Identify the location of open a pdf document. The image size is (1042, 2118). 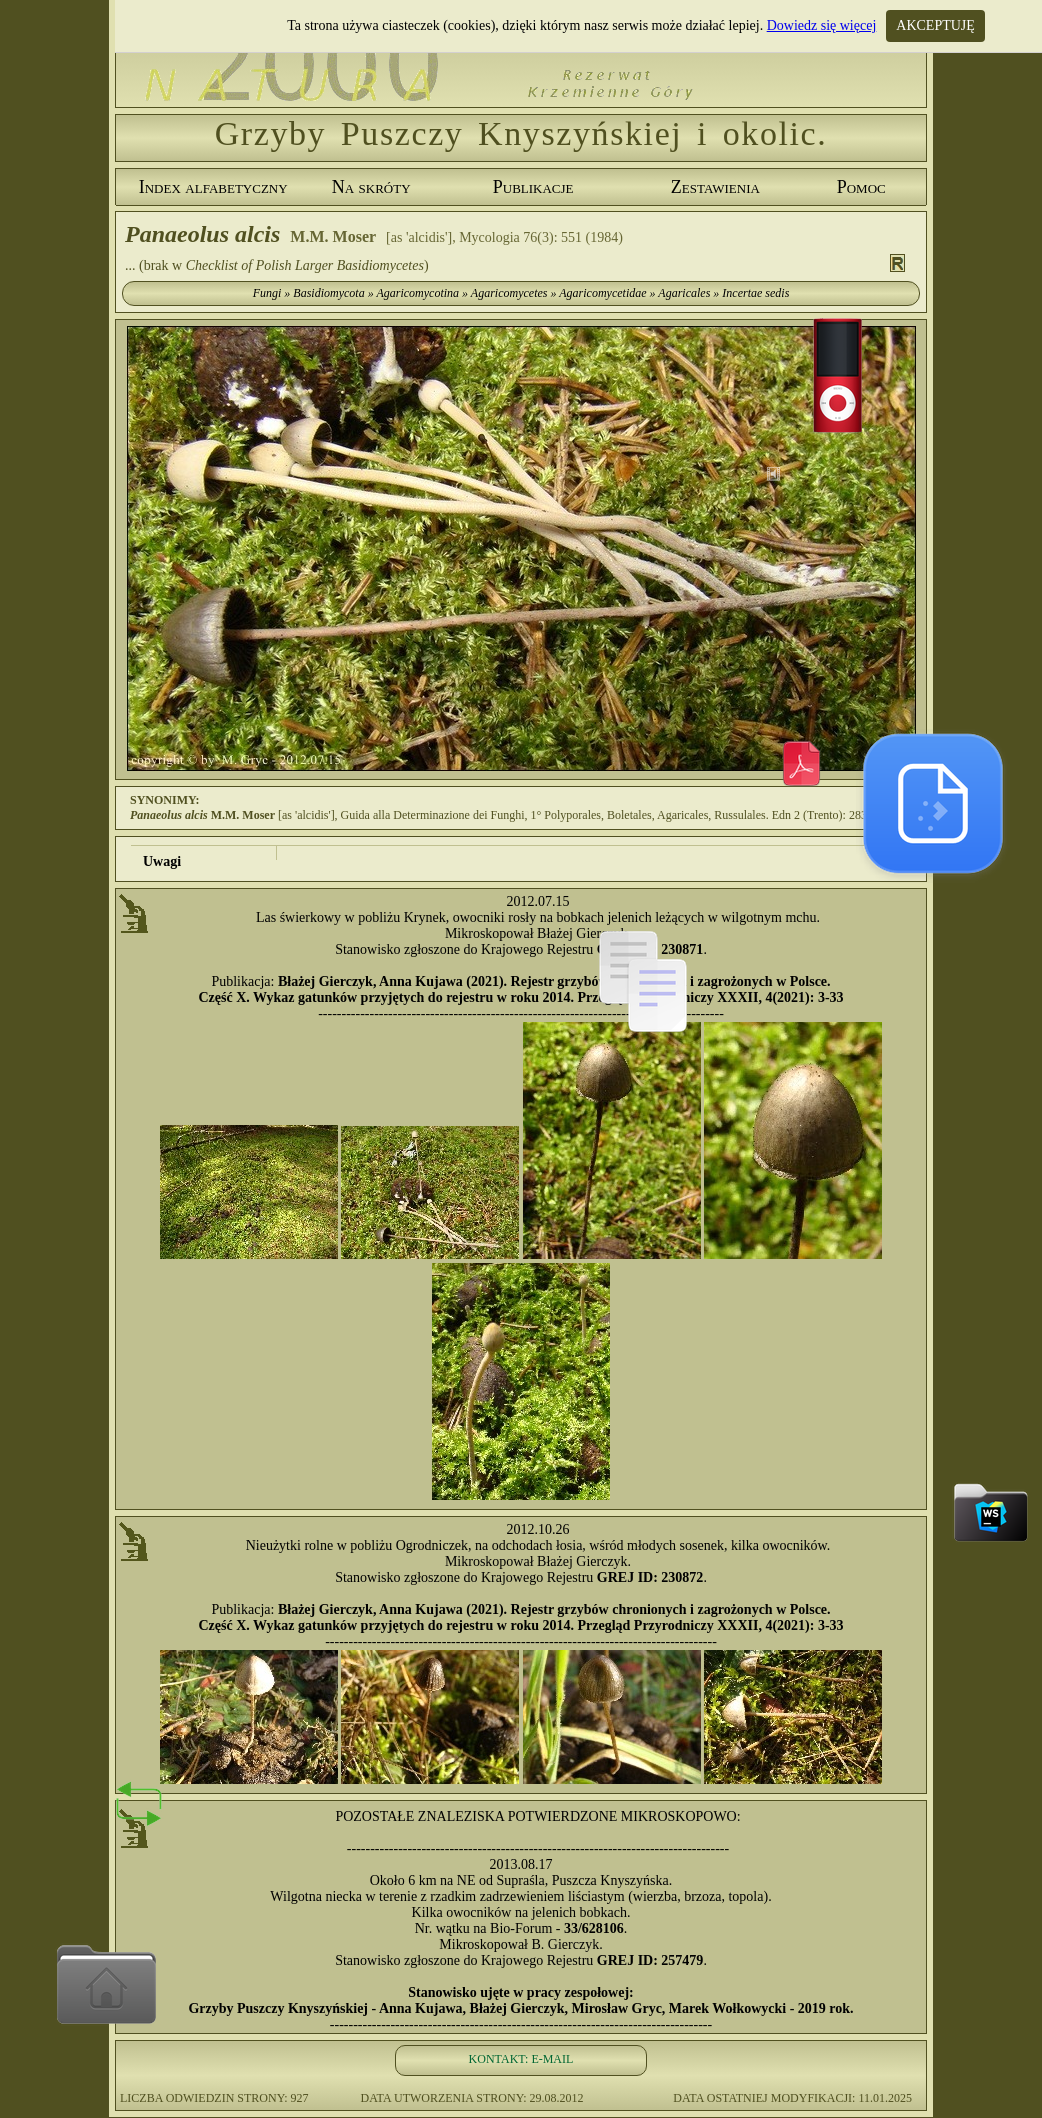
(801, 763).